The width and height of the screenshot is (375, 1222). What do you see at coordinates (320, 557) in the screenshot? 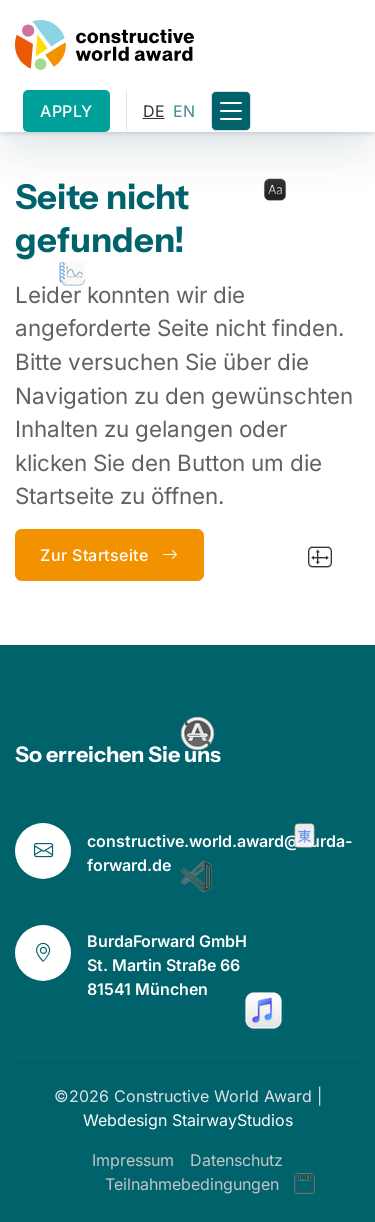
I see `adjust display or screen settings` at bounding box center [320, 557].